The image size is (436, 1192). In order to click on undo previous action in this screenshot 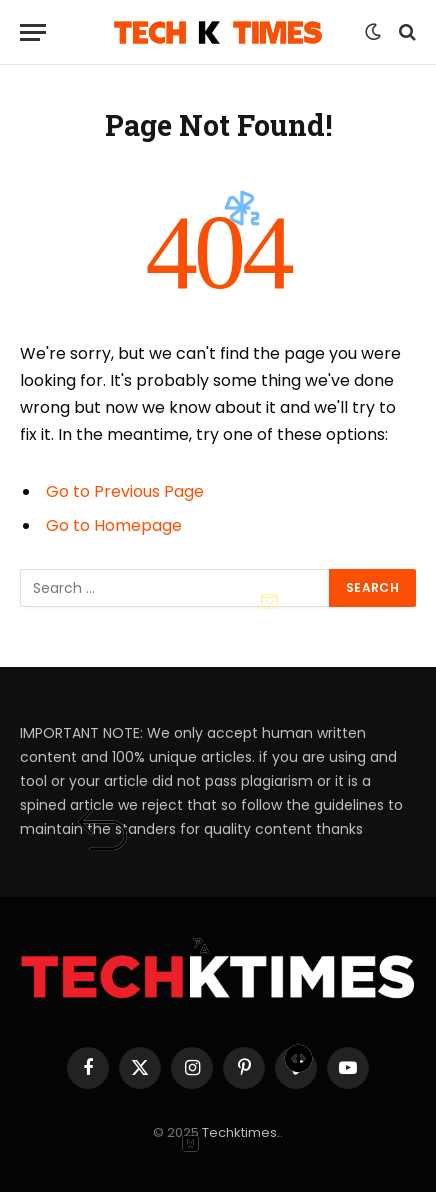, I will do `click(102, 831)`.